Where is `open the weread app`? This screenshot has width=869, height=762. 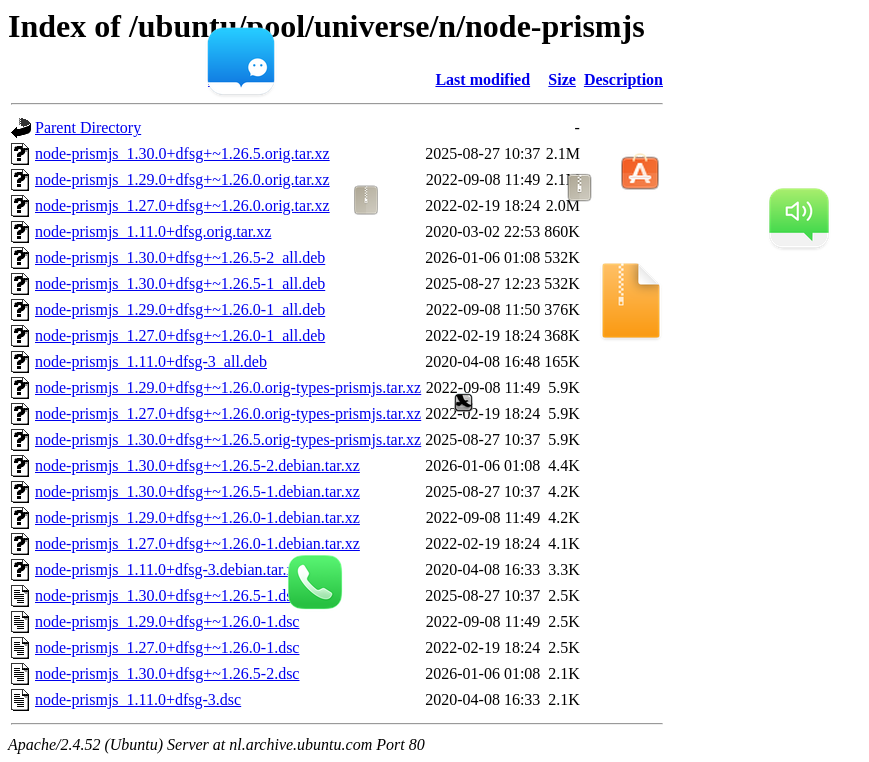 open the weread app is located at coordinates (241, 61).